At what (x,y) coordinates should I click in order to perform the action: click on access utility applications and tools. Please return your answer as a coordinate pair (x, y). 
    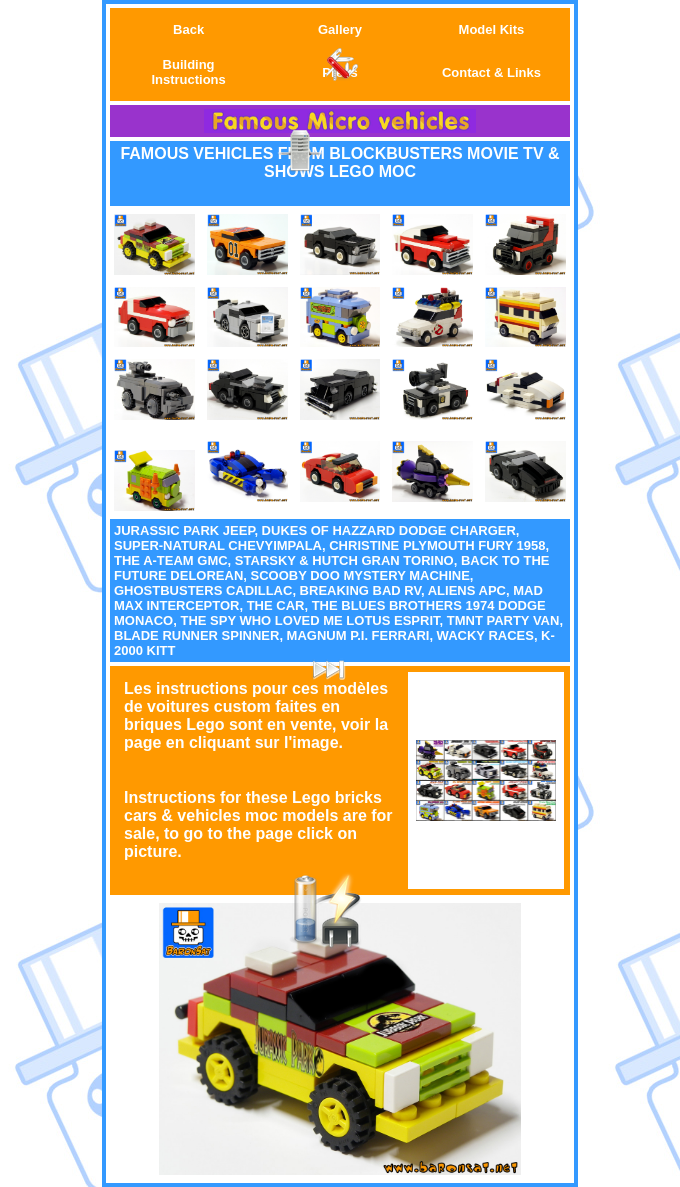
    Looking at the image, I should click on (341, 64).